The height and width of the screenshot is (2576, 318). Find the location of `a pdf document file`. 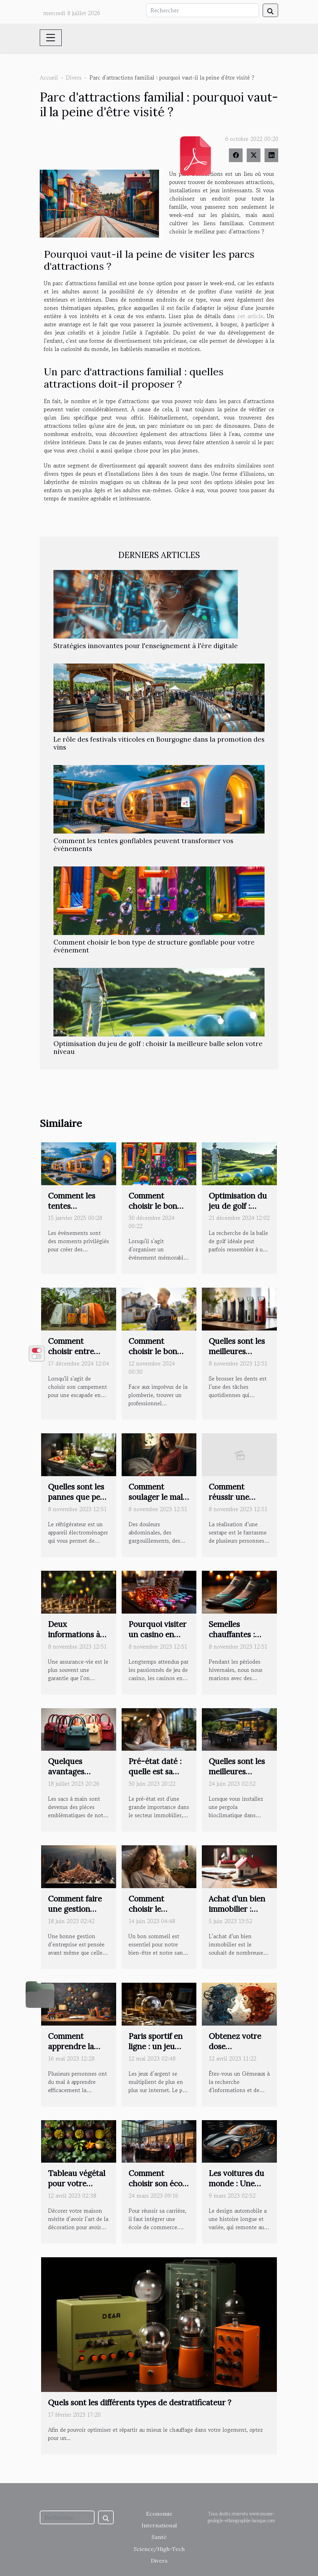

a pdf document file is located at coordinates (195, 156).